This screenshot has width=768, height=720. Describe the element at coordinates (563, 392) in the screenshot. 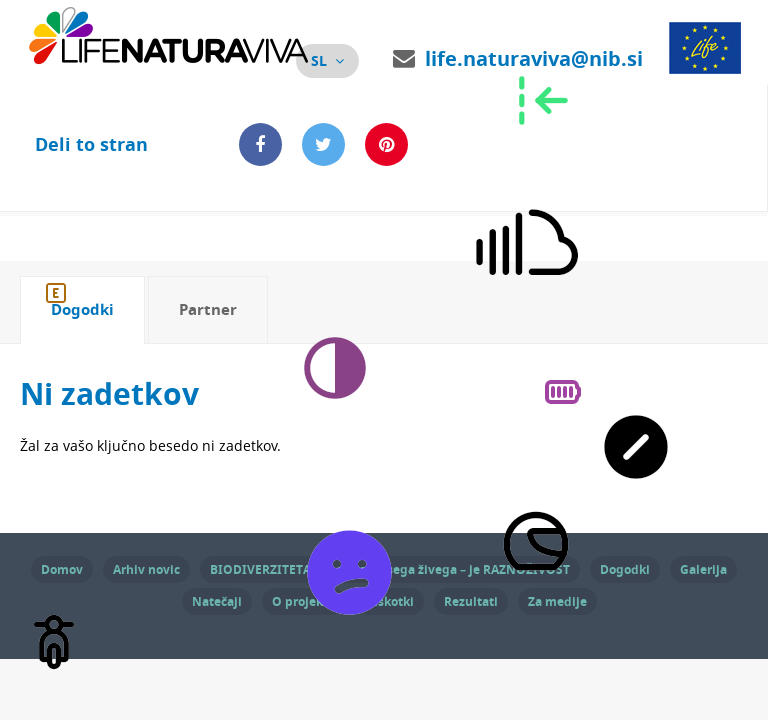

I see `indicates full or nearly full battery level` at that location.